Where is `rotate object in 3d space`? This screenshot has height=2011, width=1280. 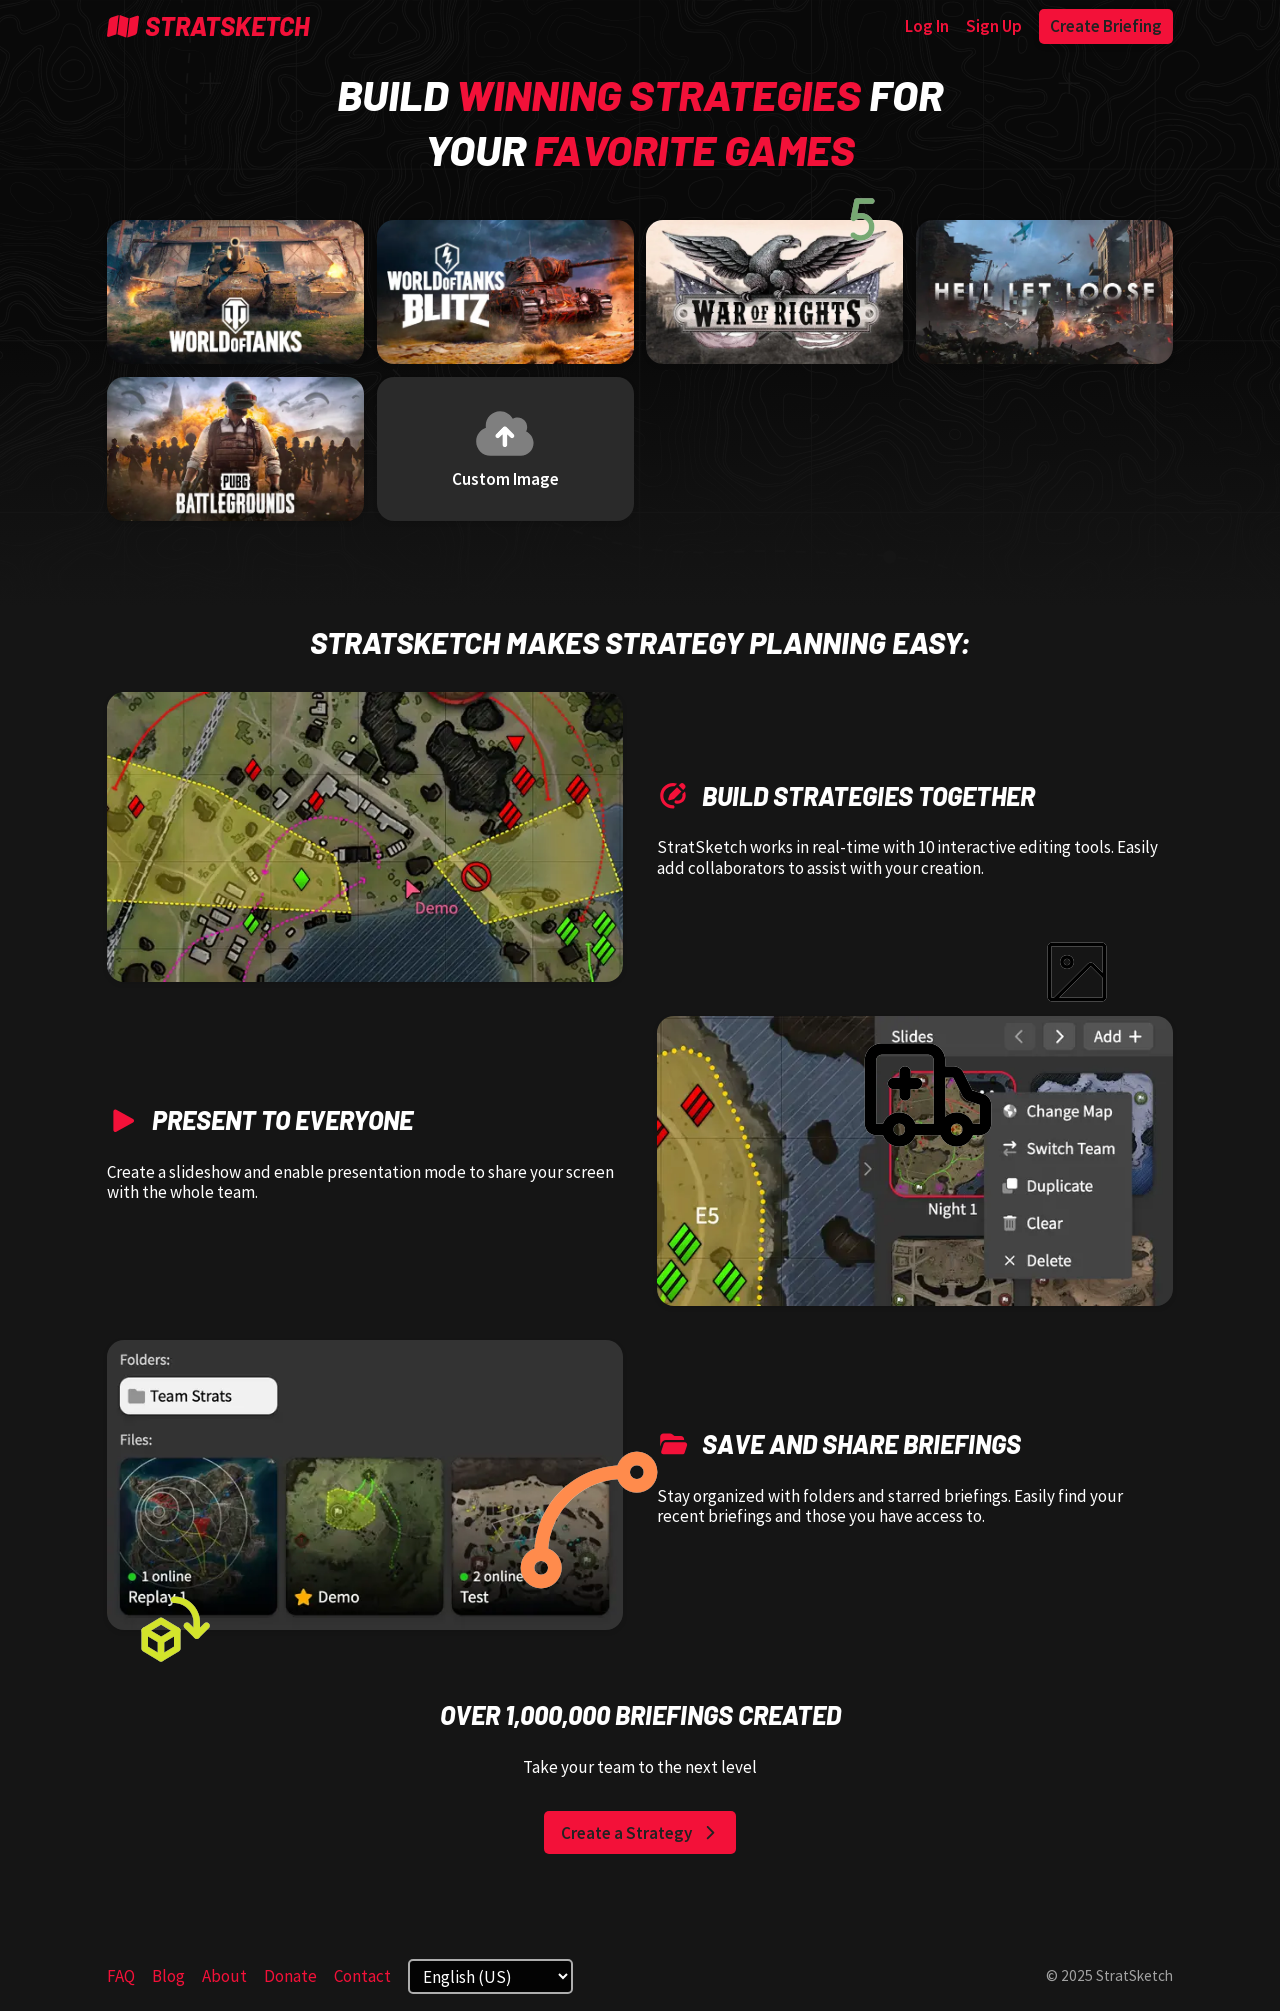
rotate object in 3d space is located at coordinates (174, 1629).